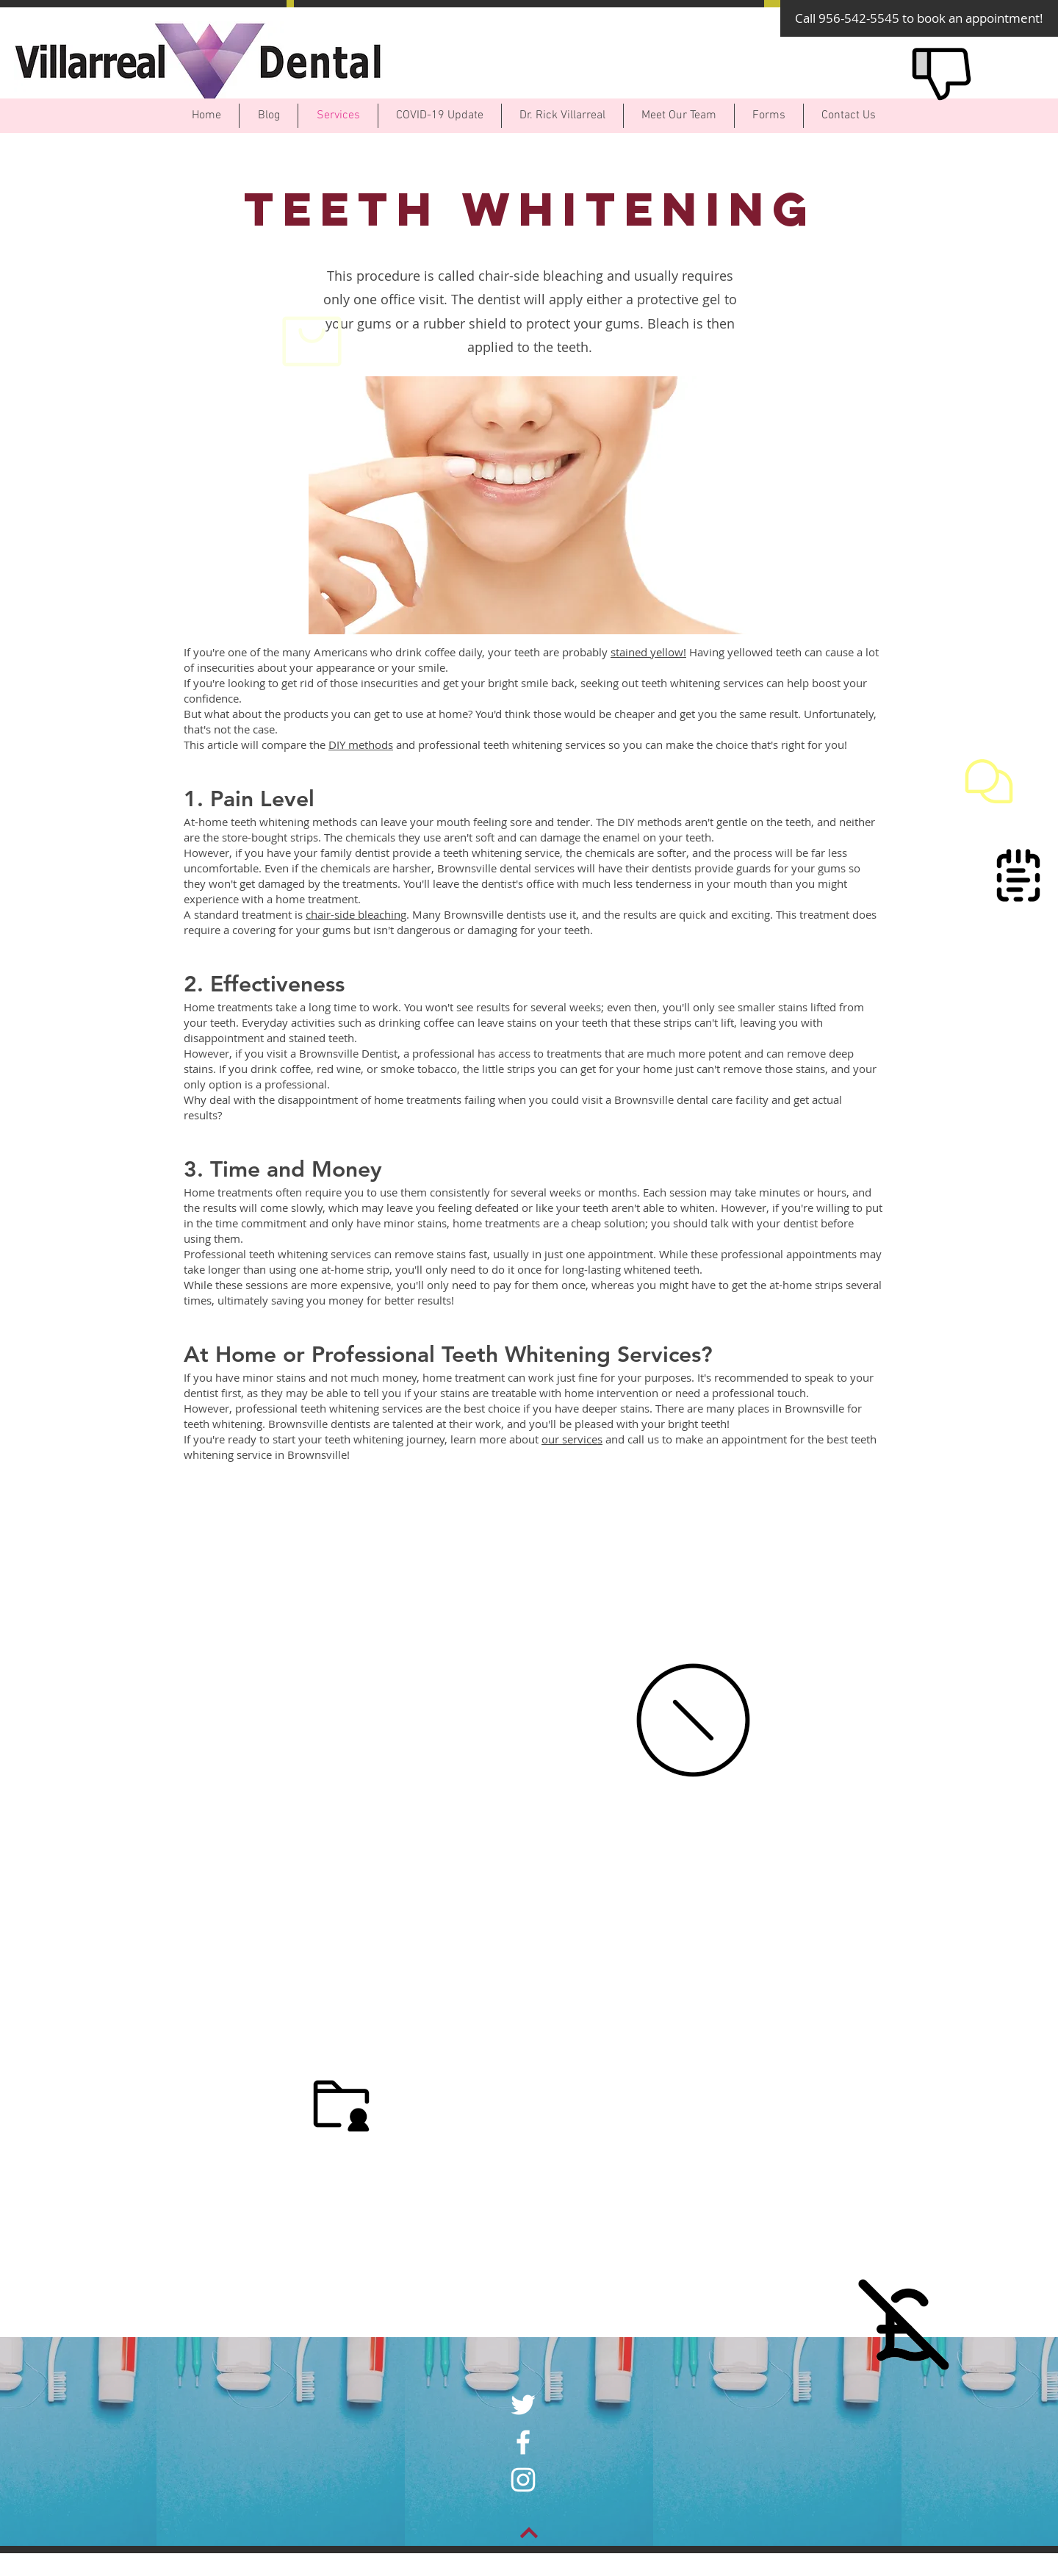  I want to click on dislike or downvote content, so click(941, 71).